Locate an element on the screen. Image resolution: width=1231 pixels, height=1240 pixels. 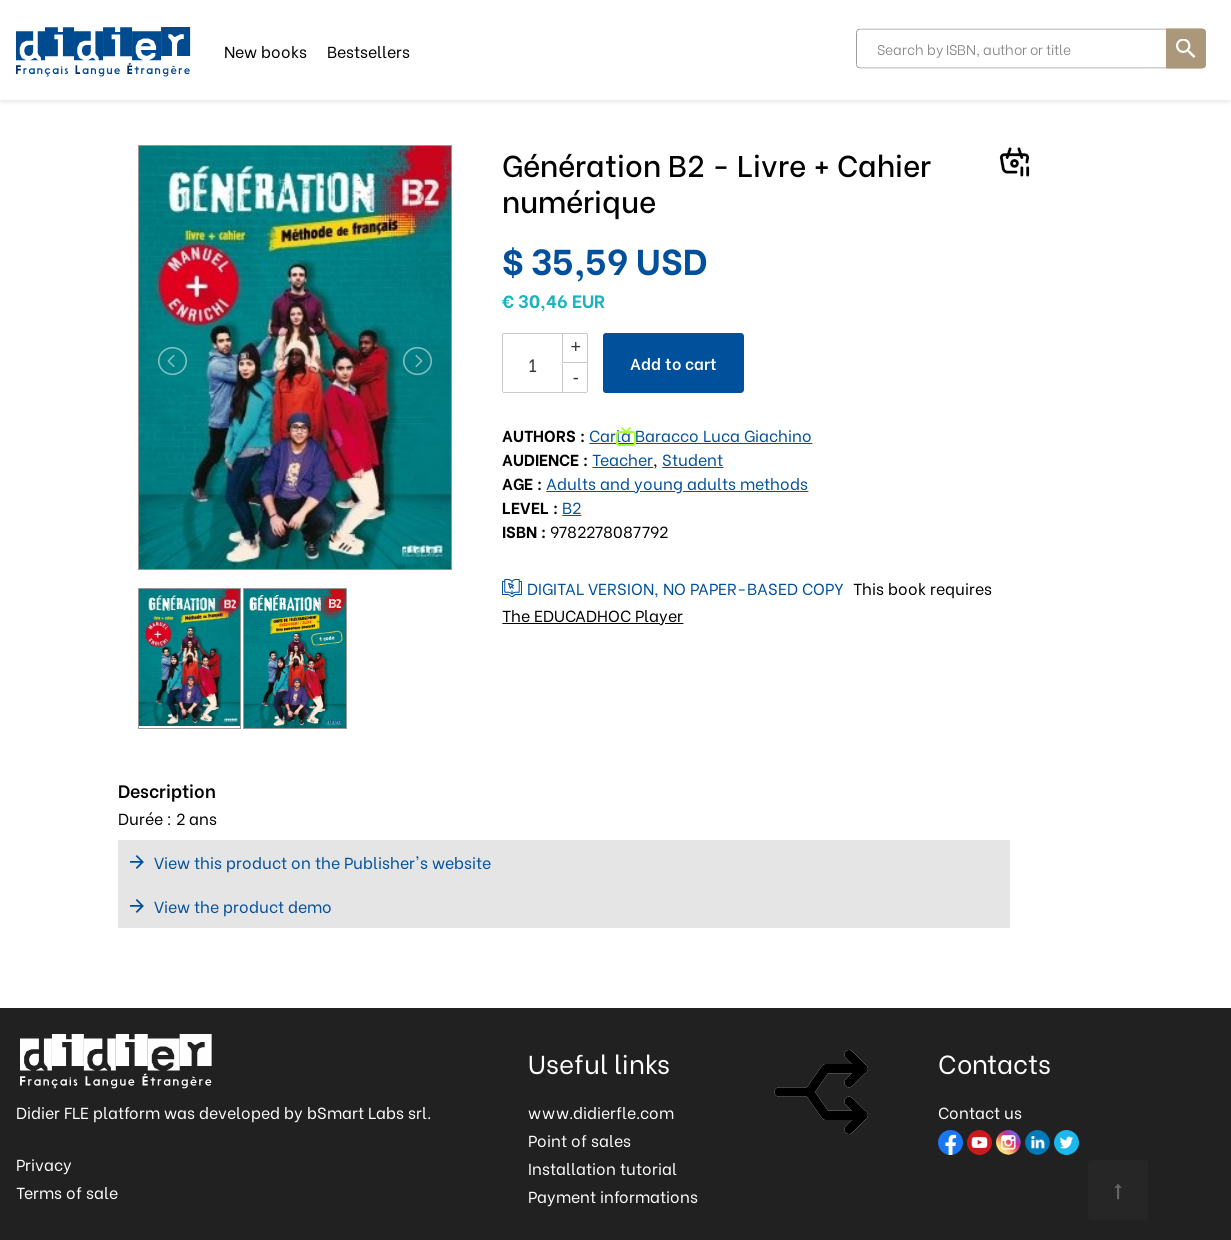
access tv or video streaming options is located at coordinates (626, 437).